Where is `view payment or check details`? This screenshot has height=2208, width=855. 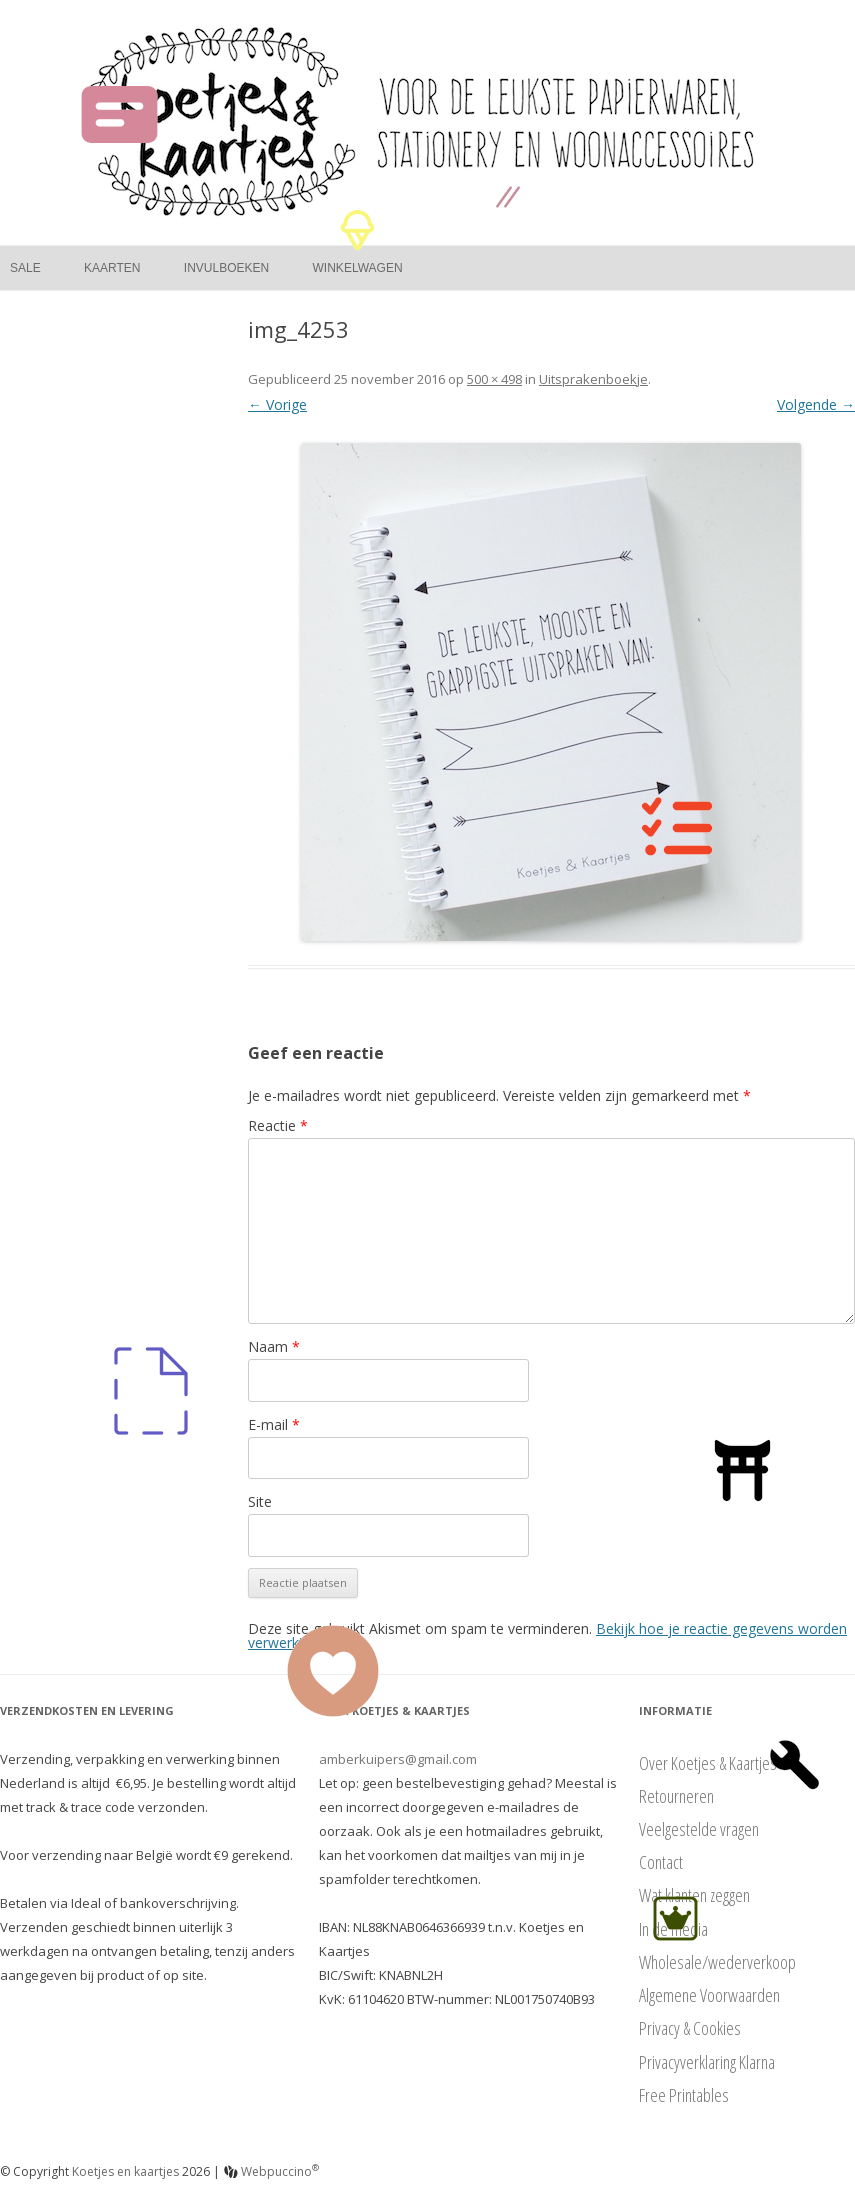
view payment or check details is located at coordinates (119, 114).